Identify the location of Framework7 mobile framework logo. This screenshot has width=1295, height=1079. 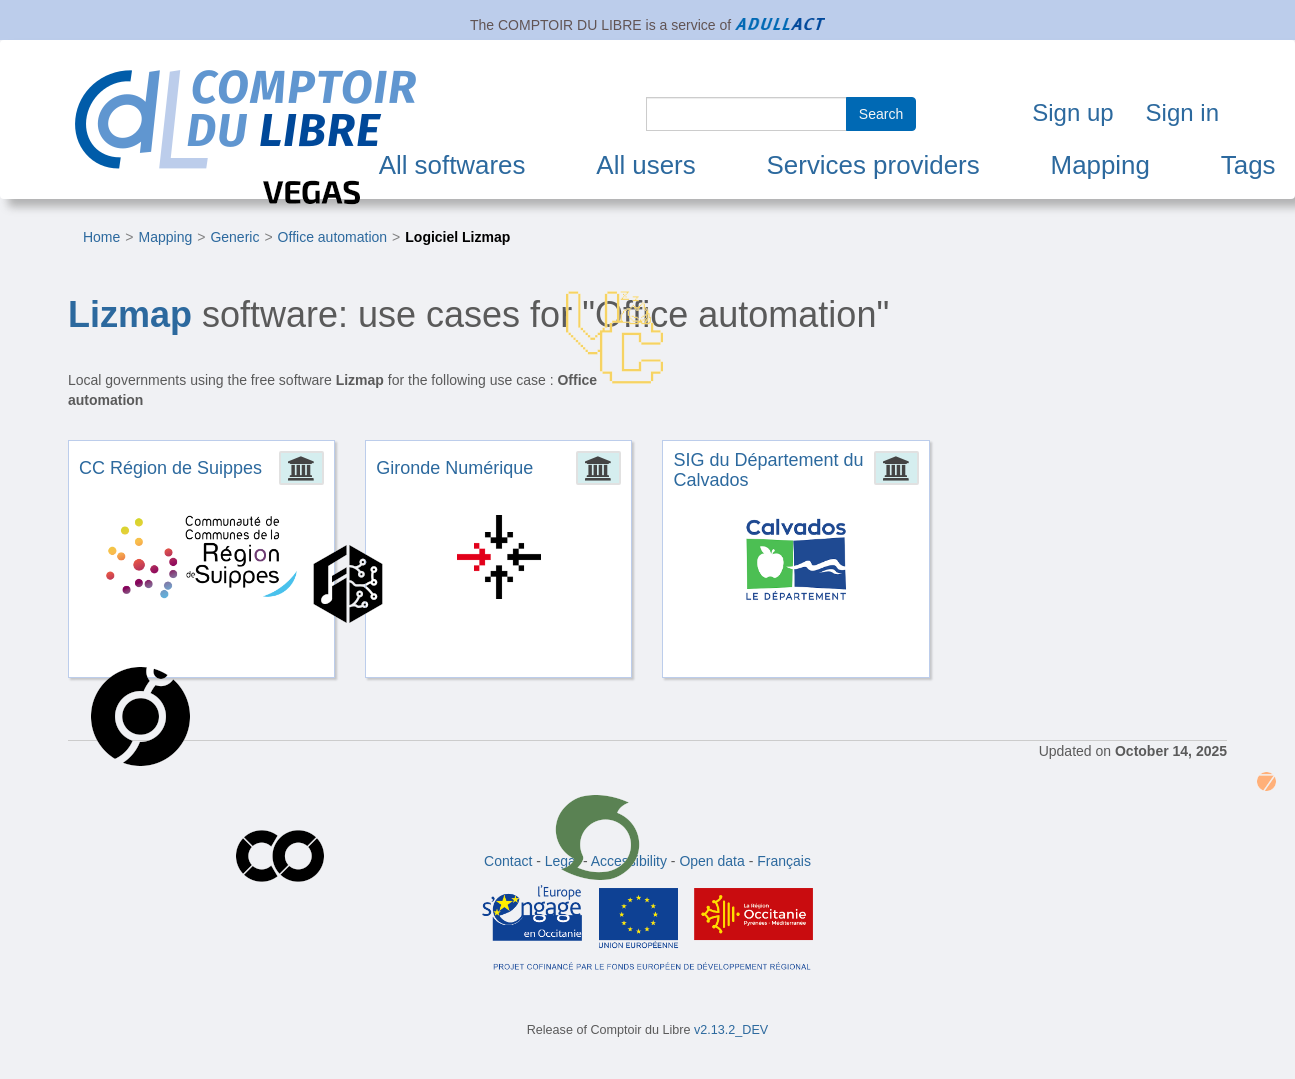
(1266, 781).